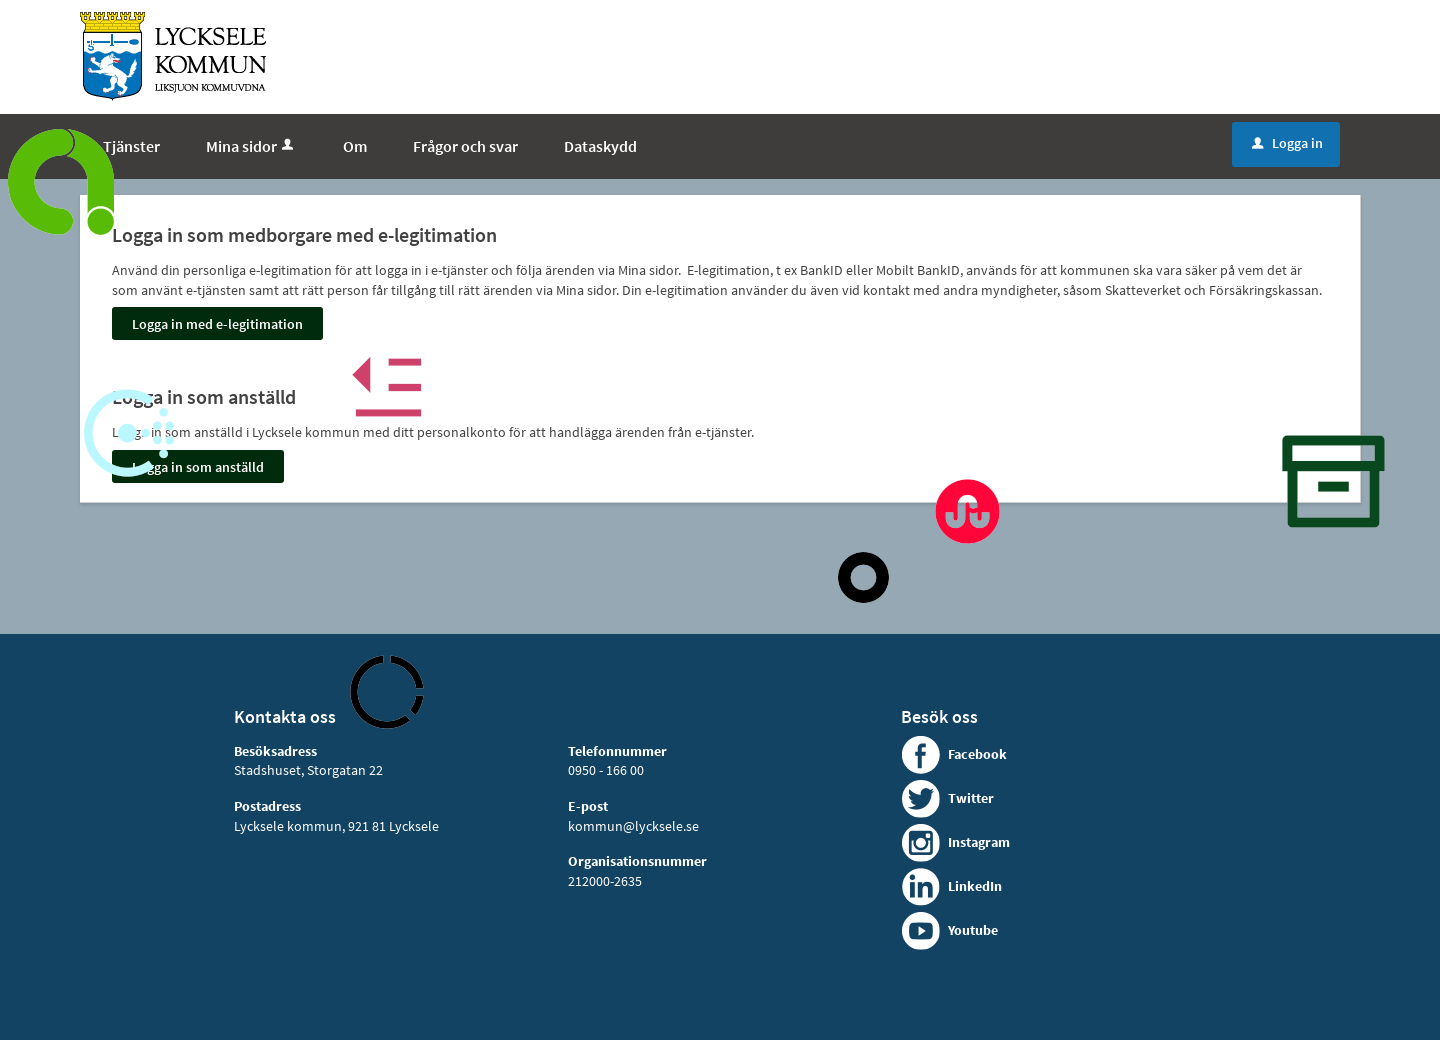 The width and height of the screenshot is (1440, 1040). I want to click on access Okta identity management, so click(863, 577).